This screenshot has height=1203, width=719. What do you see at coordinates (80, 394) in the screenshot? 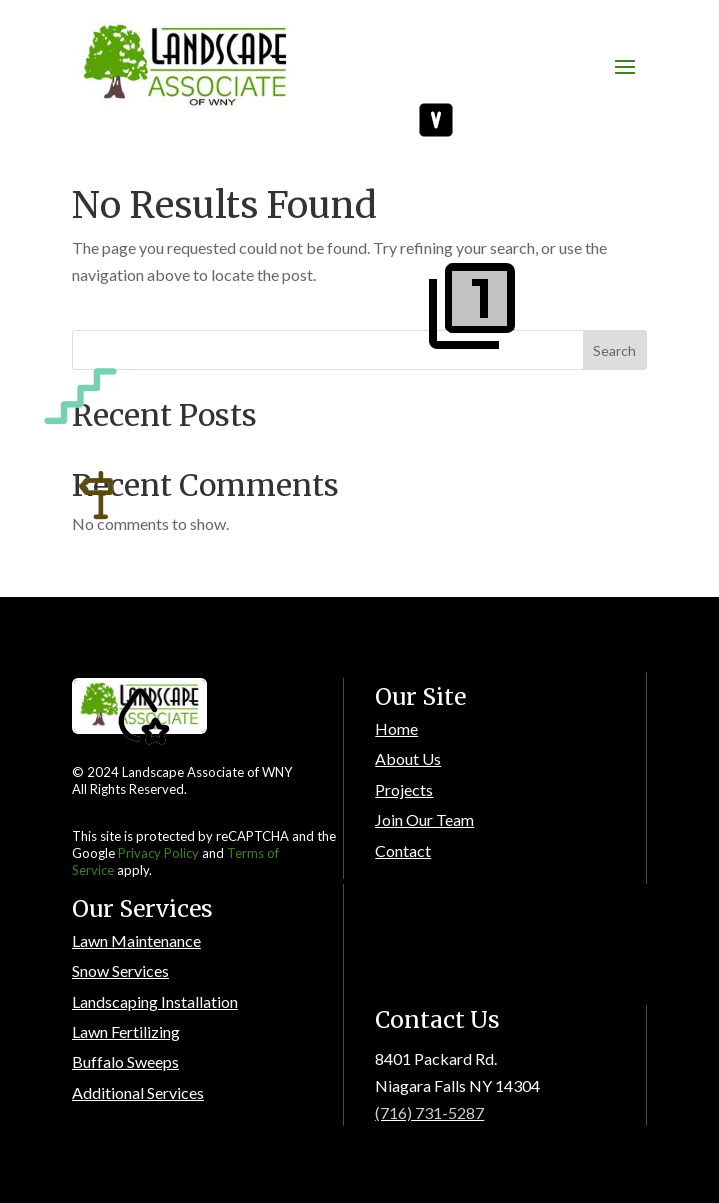
I see `indicates stairs or stairway access` at bounding box center [80, 394].